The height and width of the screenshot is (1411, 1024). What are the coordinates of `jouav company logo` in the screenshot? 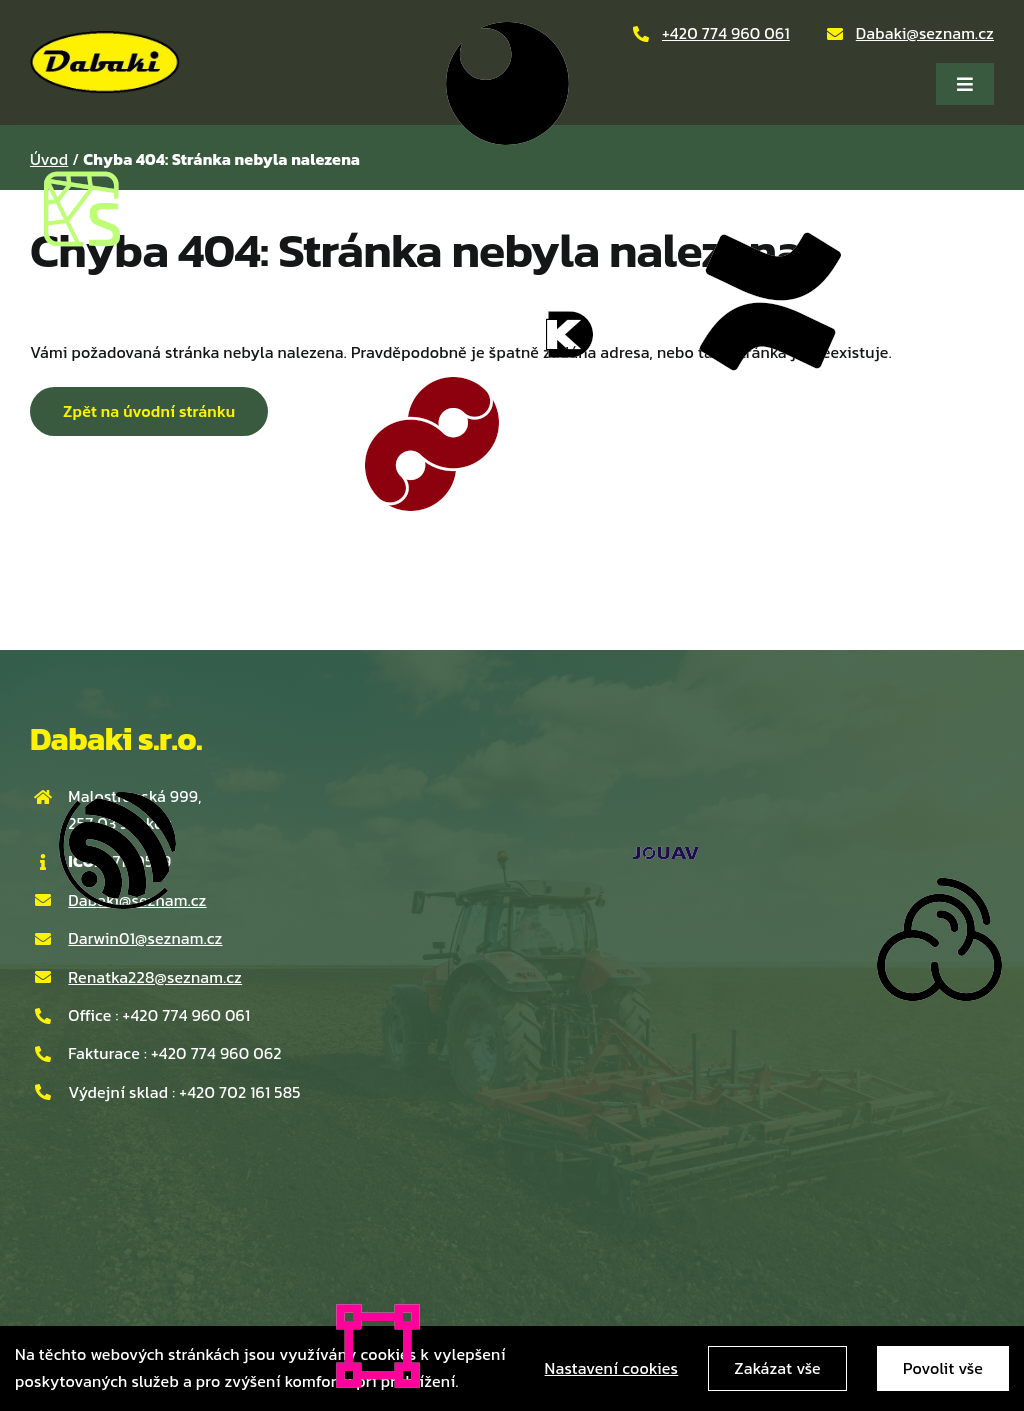 It's located at (666, 853).